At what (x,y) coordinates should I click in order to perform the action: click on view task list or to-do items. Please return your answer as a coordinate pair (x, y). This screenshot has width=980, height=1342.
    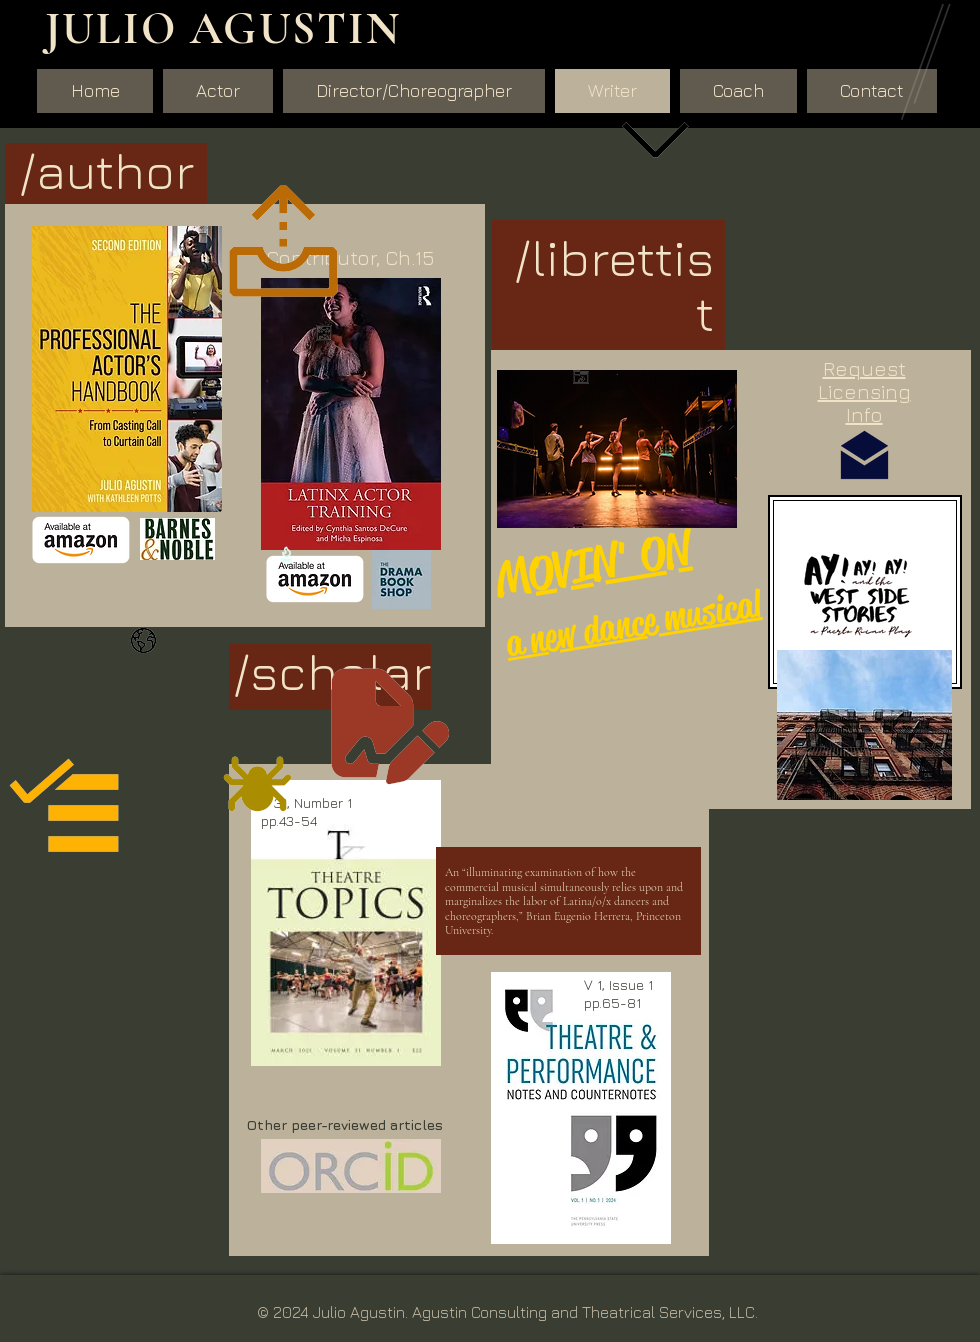
    Looking at the image, I should click on (64, 813).